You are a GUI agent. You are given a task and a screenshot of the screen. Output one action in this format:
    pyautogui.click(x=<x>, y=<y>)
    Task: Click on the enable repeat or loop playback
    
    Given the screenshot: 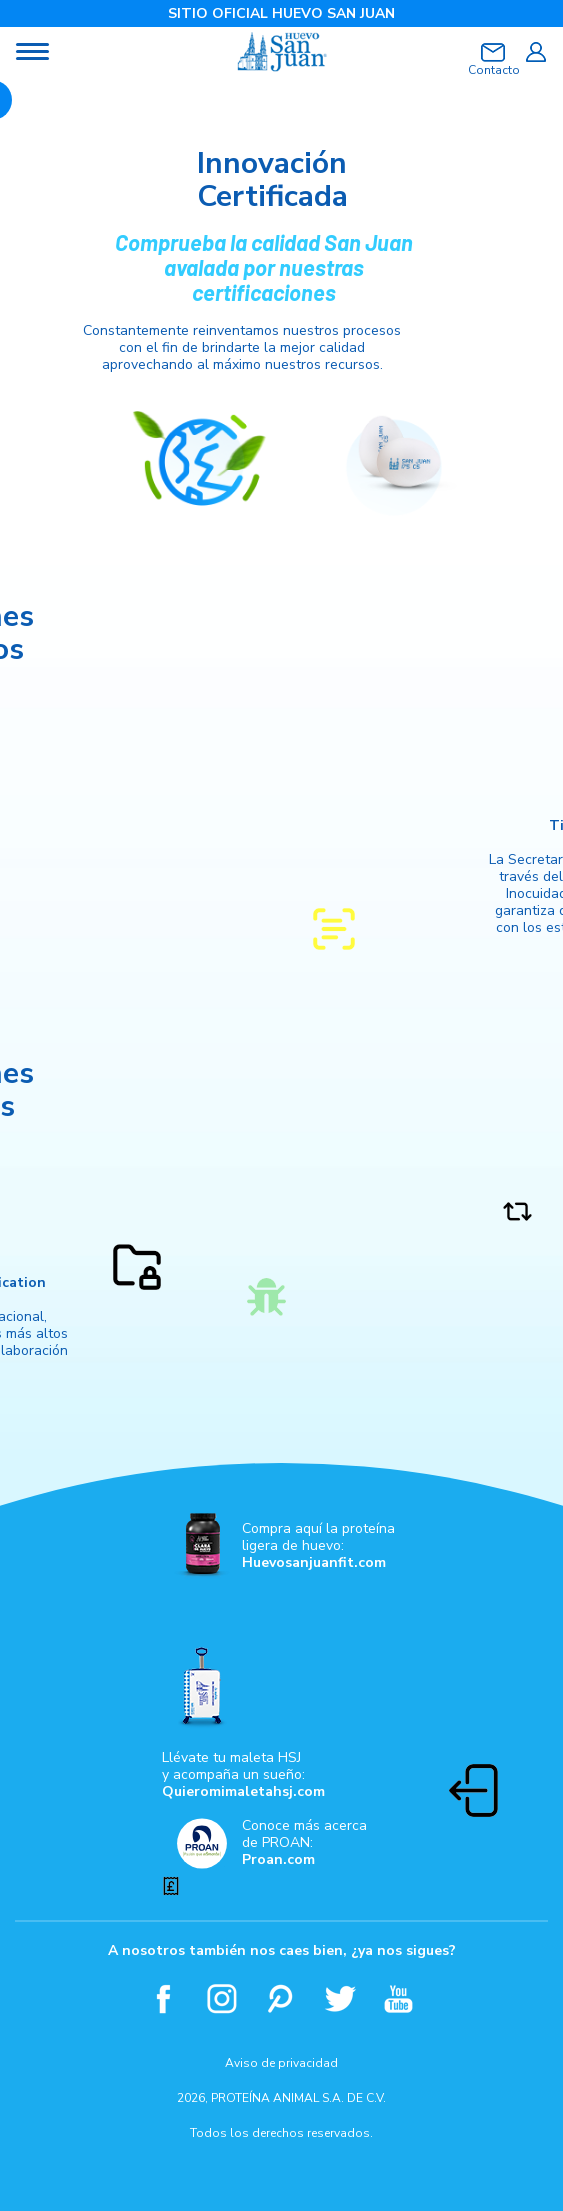 What is the action you would take?
    pyautogui.click(x=517, y=1211)
    